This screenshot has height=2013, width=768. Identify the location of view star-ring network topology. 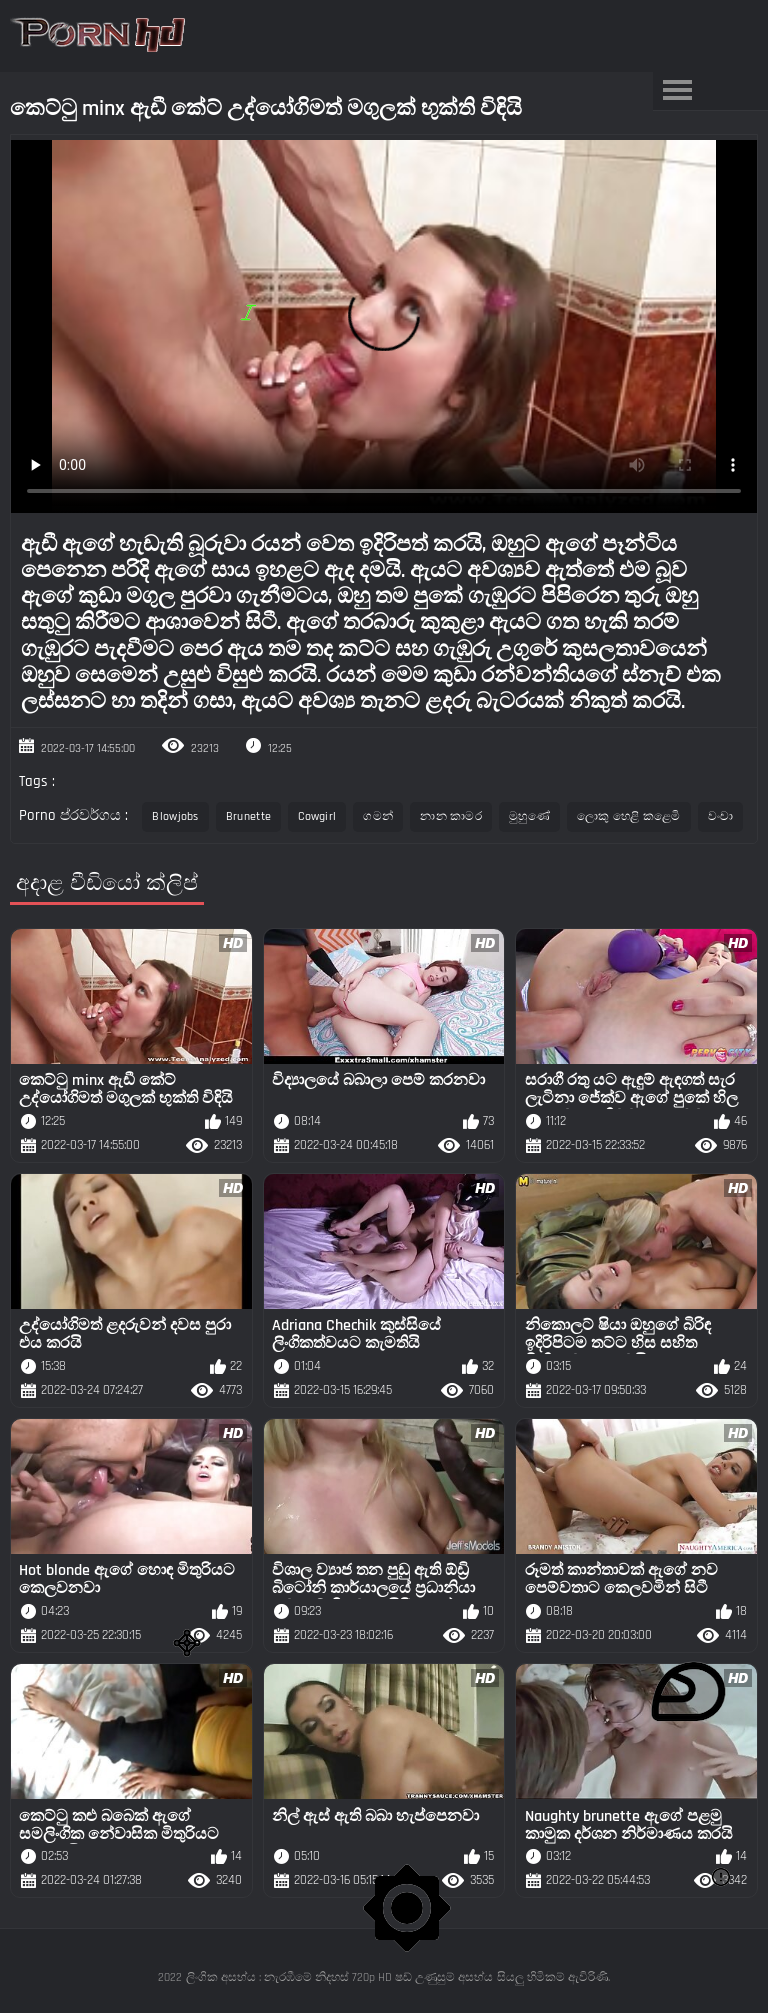
(187, 1643).